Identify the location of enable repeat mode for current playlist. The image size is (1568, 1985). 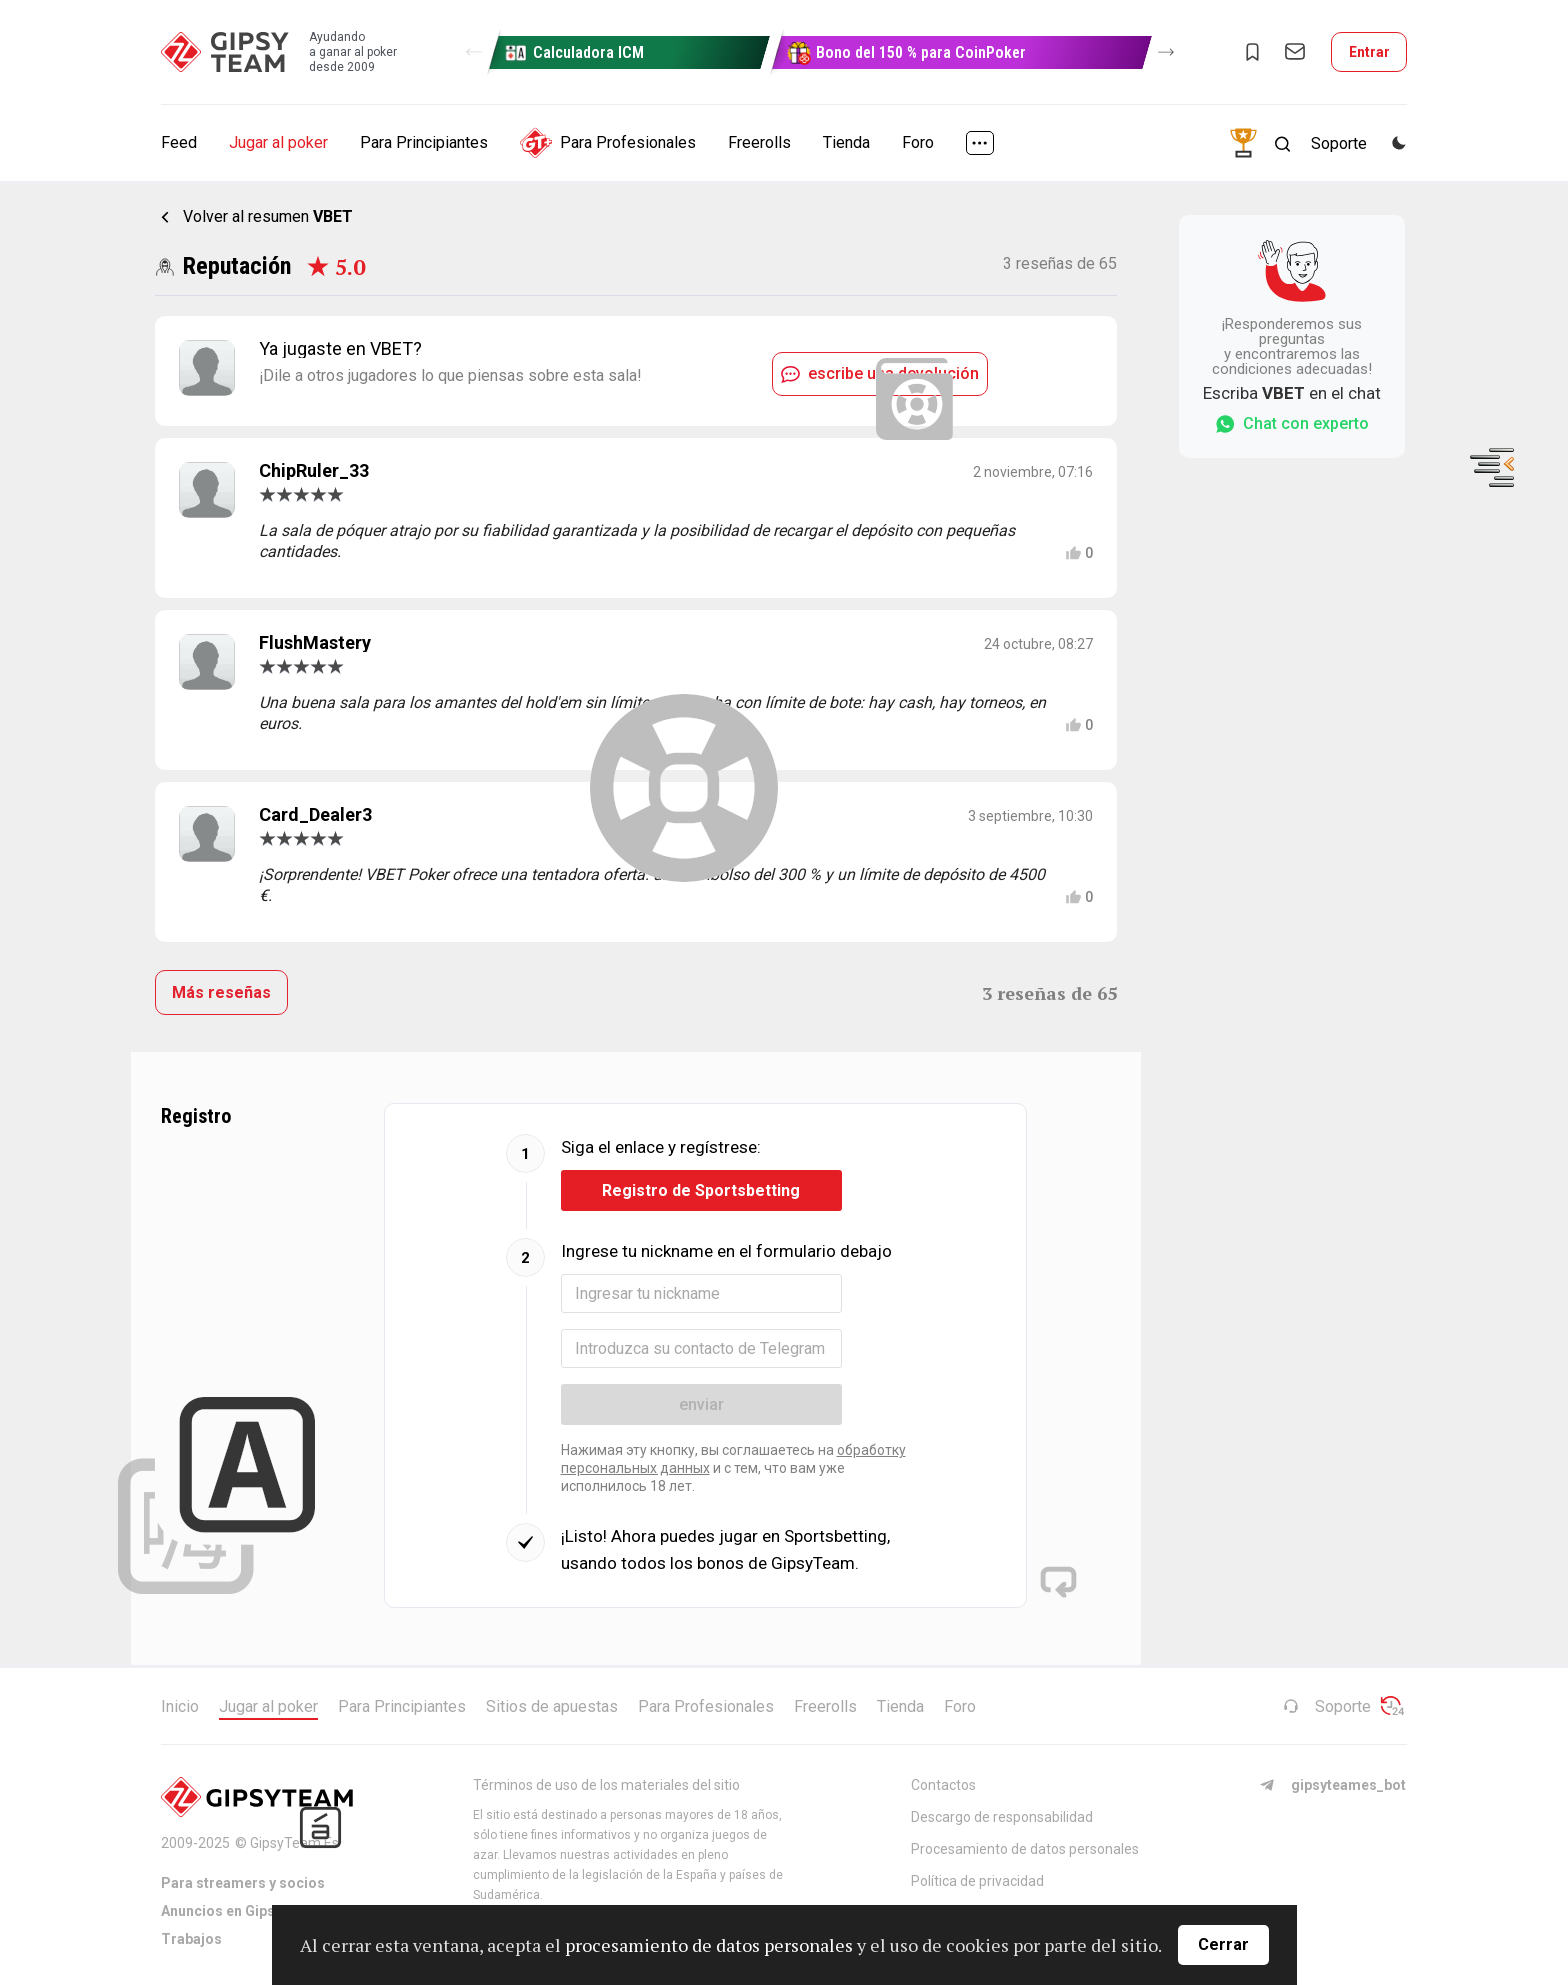
(1058, 1579).